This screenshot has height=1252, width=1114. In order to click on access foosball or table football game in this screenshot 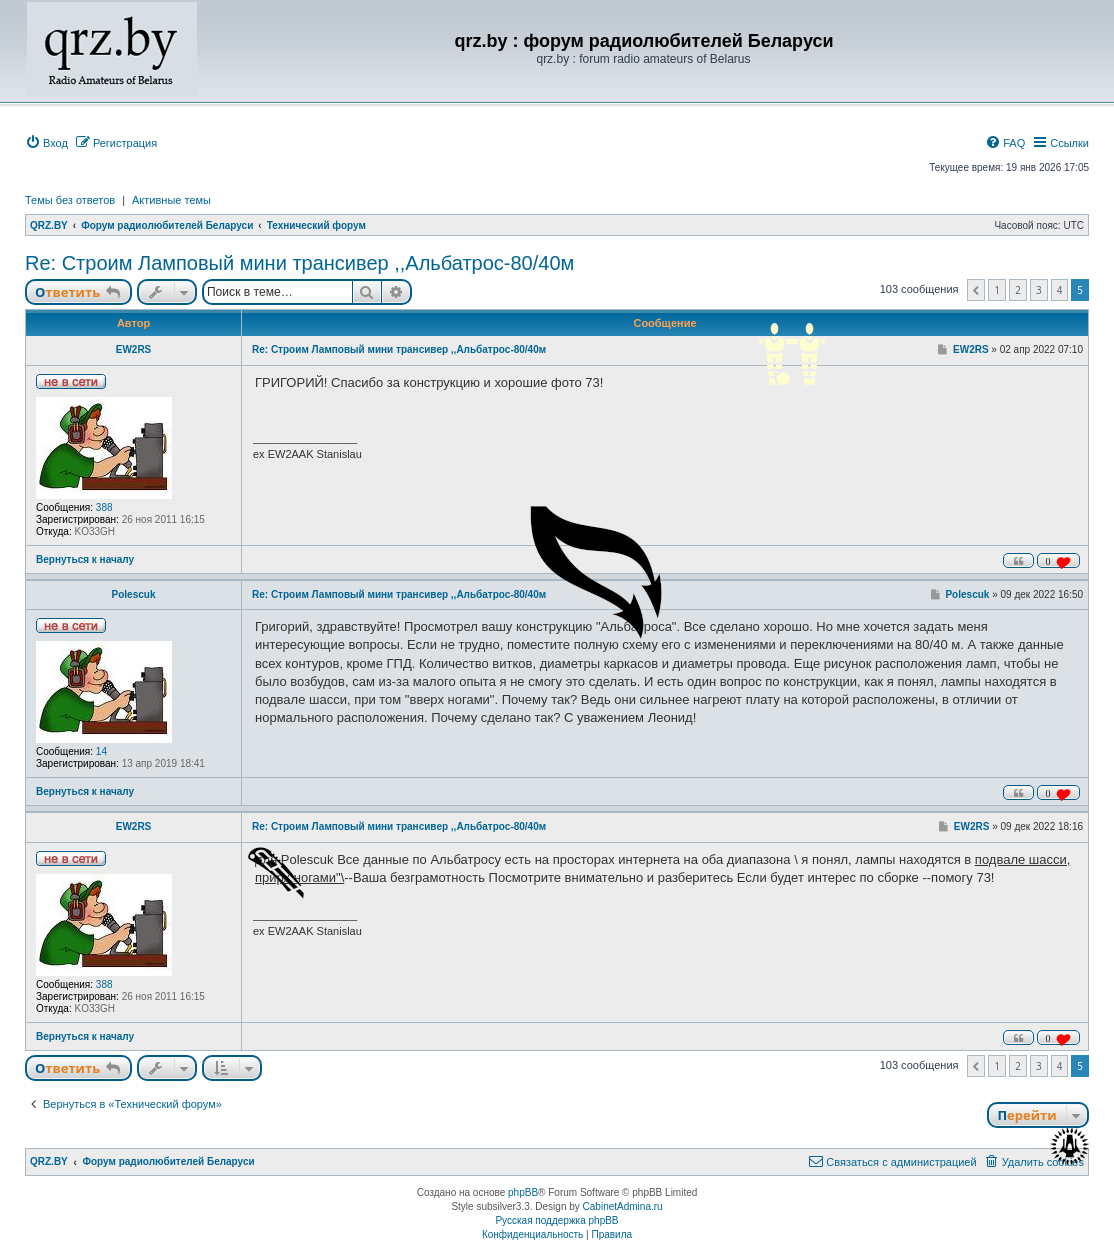, I will do `click(792, 354)`.